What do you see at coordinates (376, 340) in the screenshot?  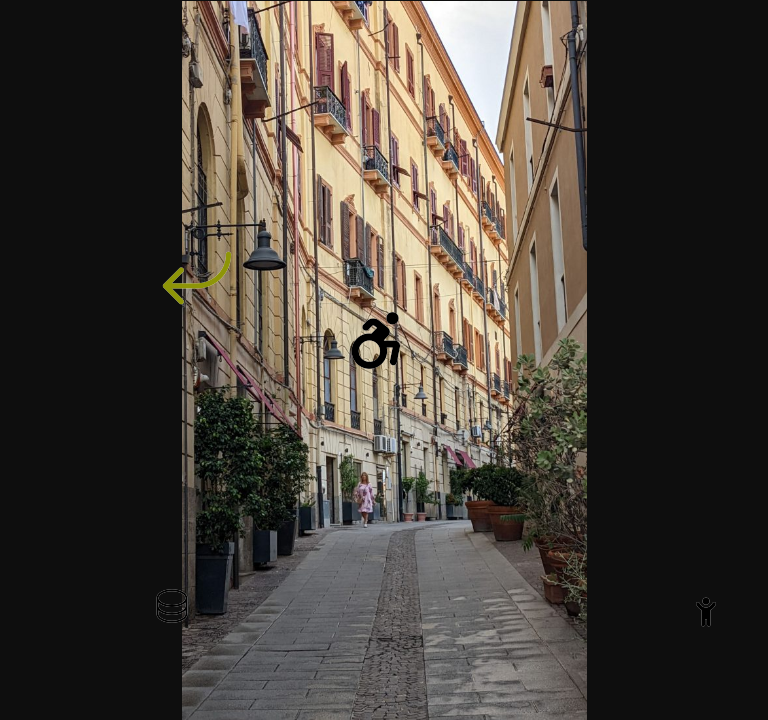 I see `indicates wheelchair accessibility` at bounding box center [376, 340].